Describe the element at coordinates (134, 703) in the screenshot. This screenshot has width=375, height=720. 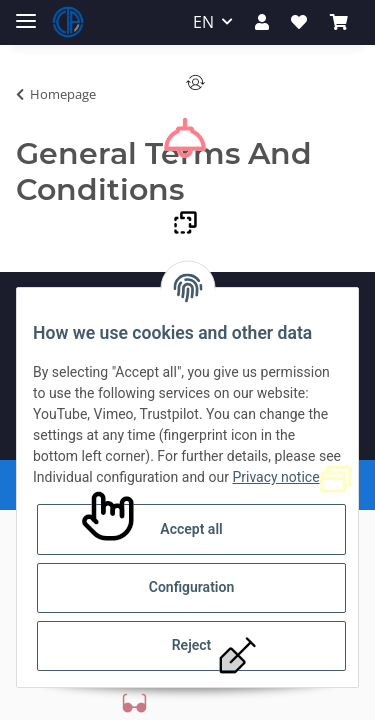
I see `enable reading mode or accessibility features` at that location.